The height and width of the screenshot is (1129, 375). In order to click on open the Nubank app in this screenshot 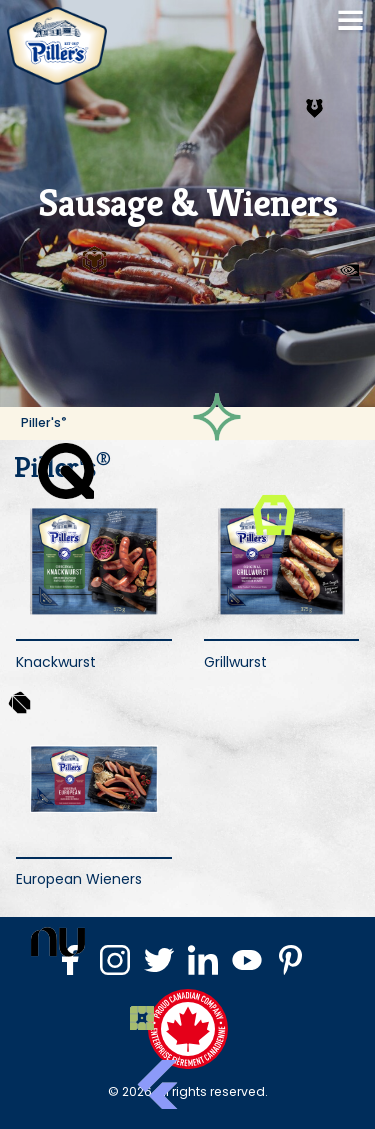, I will do `click(58, 942)`.